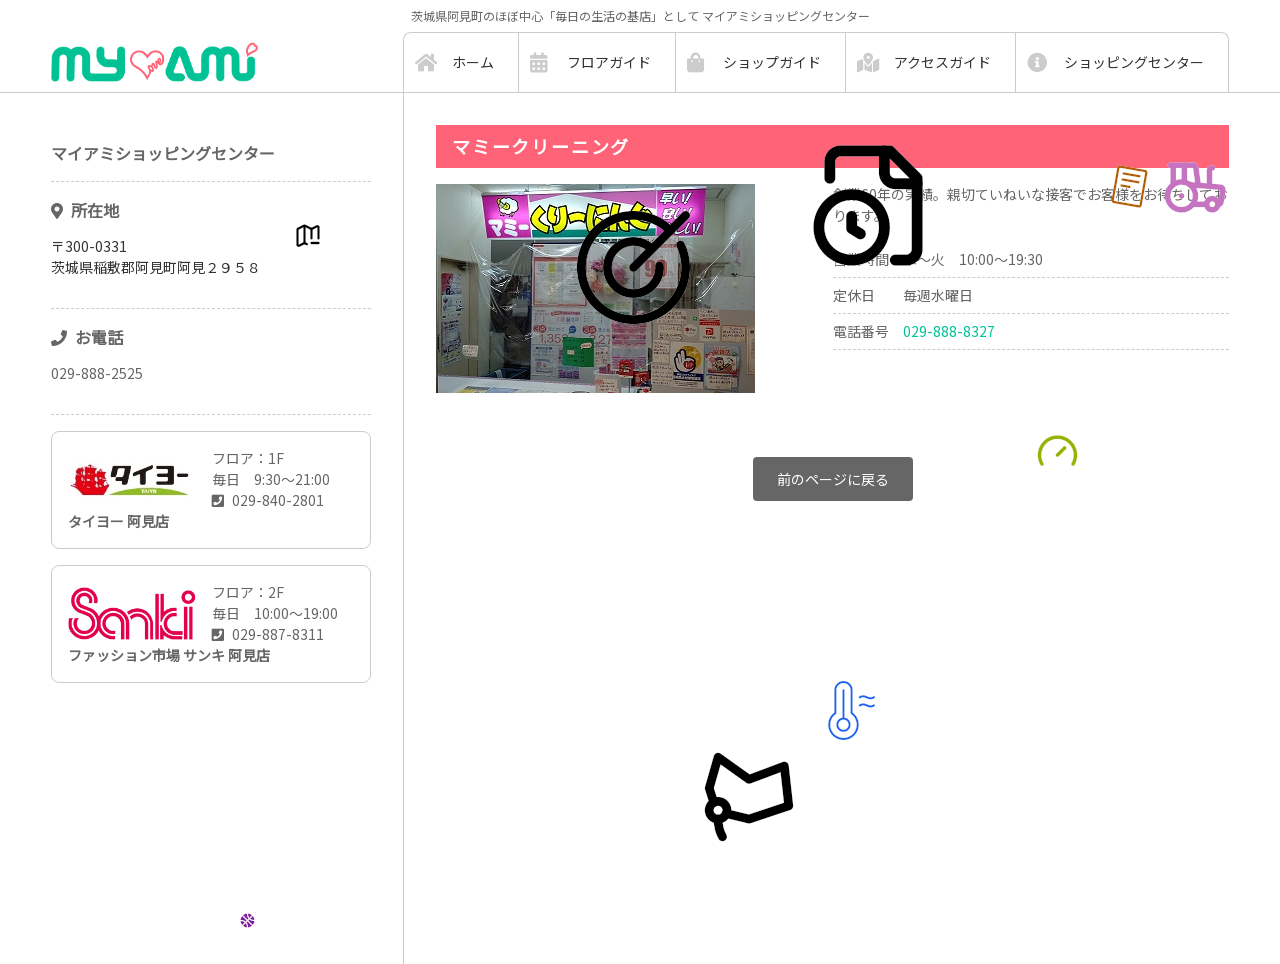 Image resolution: width=1280 pixels, height=964 pixels. Describe the element at coordinates (1129, 186) in the screenshot. I see `view your resume or CV` at that location.